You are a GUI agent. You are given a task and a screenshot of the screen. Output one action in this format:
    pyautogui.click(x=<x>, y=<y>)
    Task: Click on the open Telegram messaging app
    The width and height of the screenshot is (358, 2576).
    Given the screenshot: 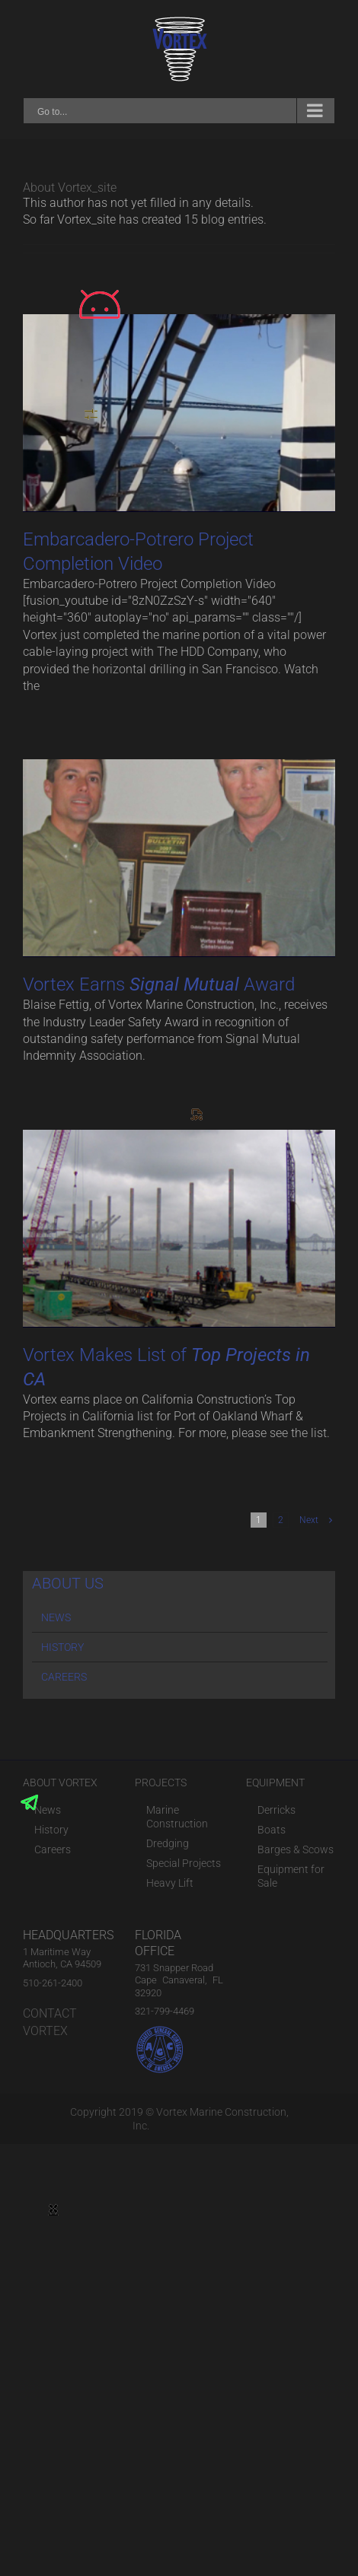 What is the action you would take?
    pyautogui.click(x=30, y=1802)
    